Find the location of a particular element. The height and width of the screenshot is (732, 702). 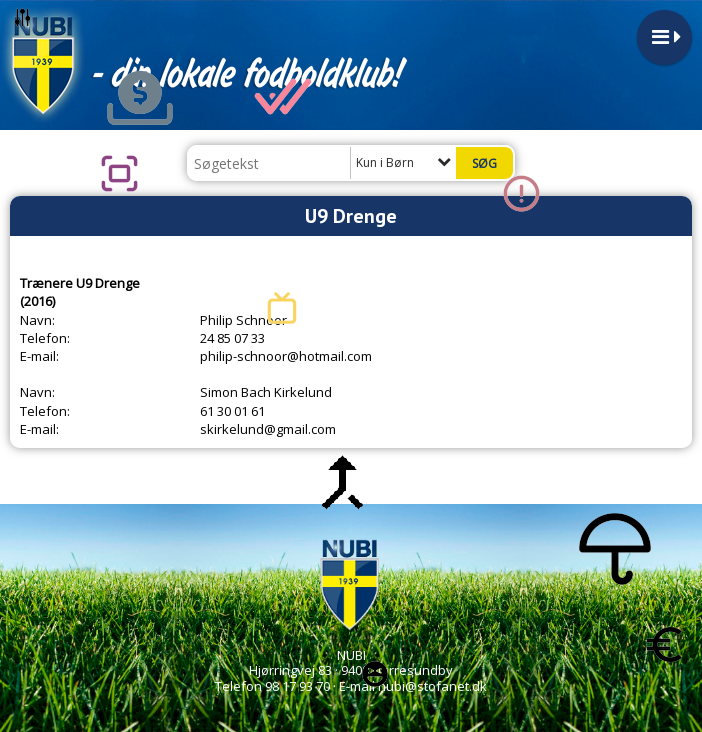

expand content to fullscreen mode is located at coordinates (119, 173).